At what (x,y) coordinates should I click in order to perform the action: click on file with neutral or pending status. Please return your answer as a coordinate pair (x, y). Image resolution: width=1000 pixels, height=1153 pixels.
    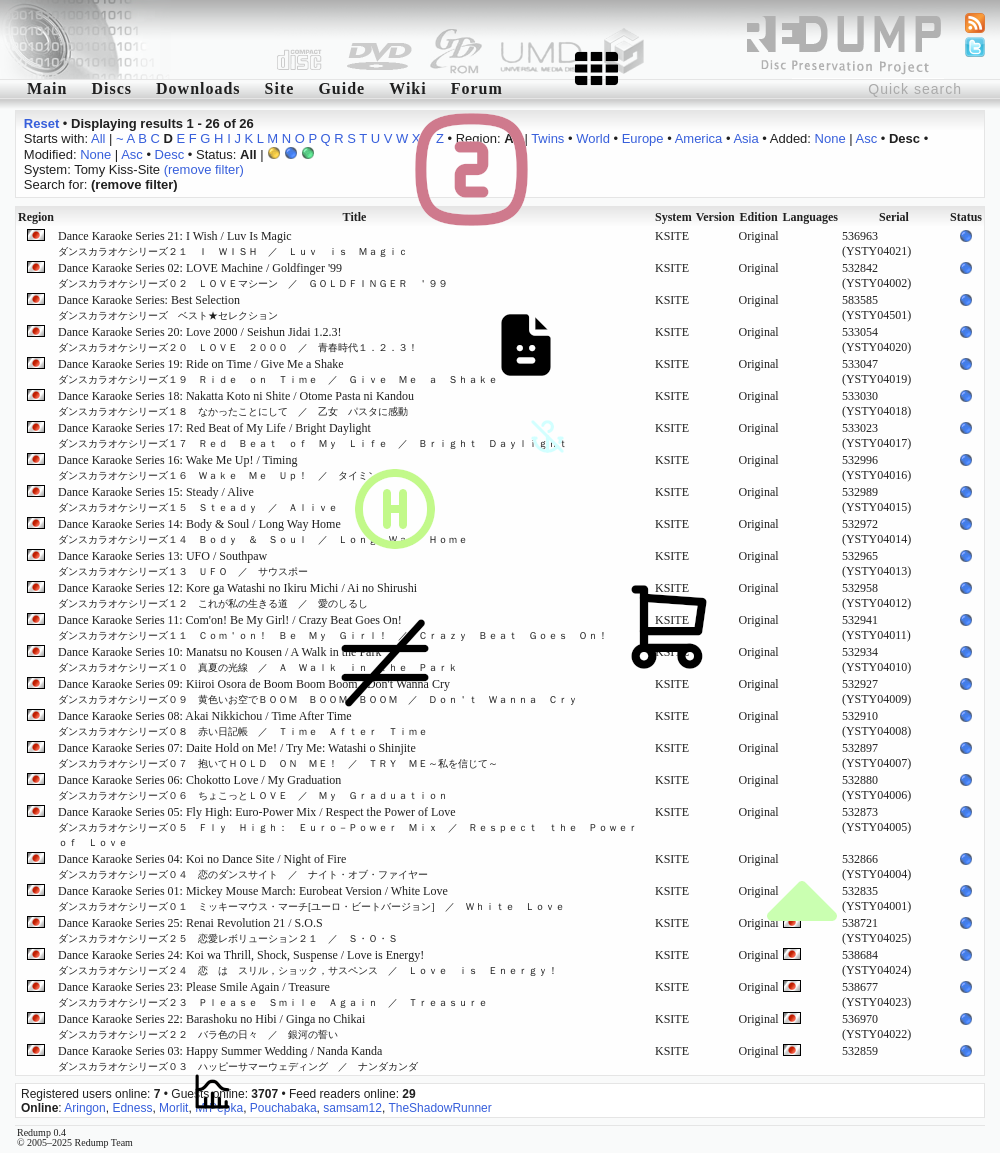
    Looking at the image, I should click on (526, 345).